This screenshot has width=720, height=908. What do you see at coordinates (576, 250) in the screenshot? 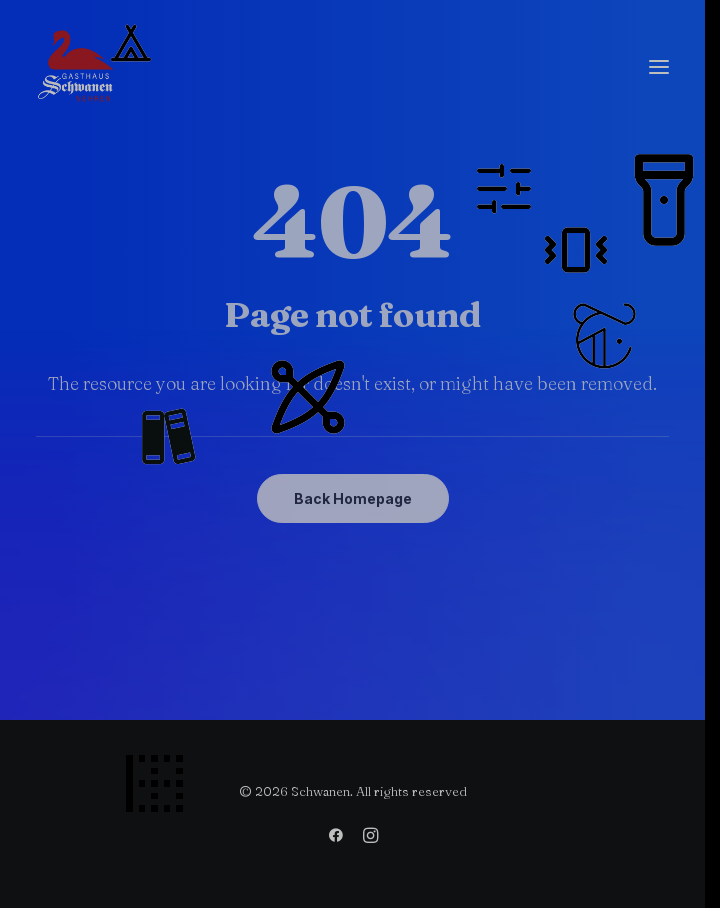
I see `toggle phone vibration mode` at bounding box center [576, 250].